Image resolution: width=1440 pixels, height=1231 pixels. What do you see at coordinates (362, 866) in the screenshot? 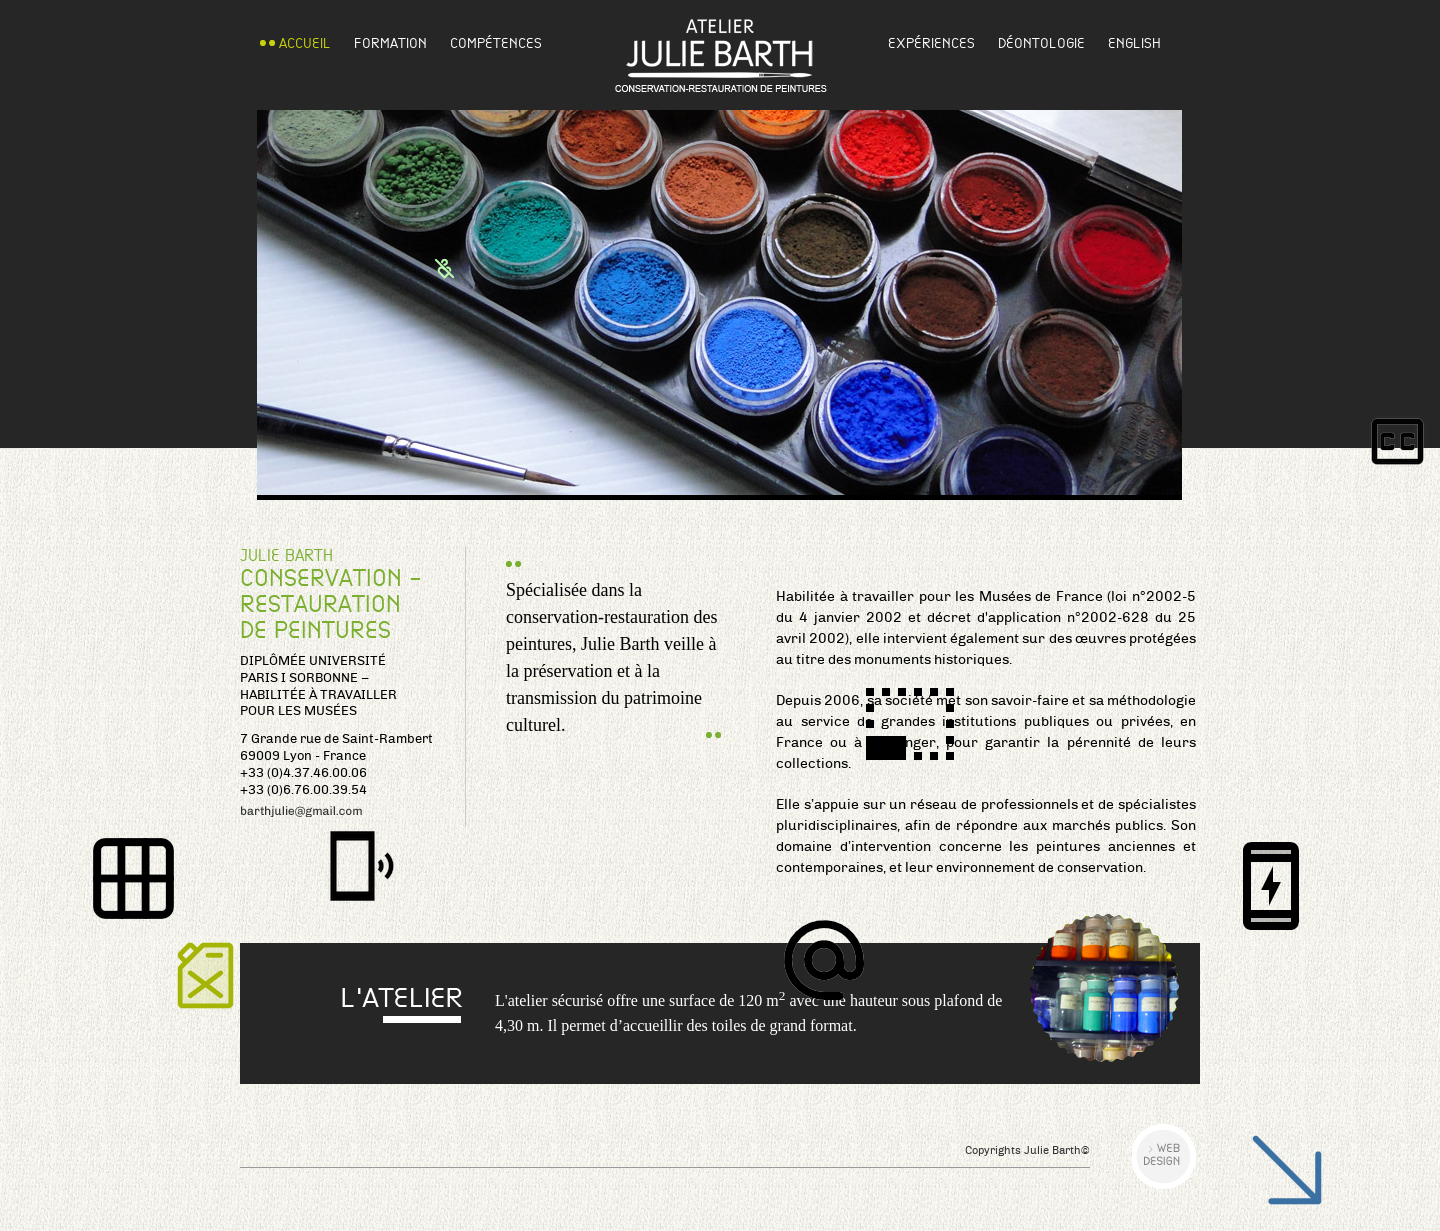
I see `incoming call or notification on linked device` at bounding box center [362, 866].